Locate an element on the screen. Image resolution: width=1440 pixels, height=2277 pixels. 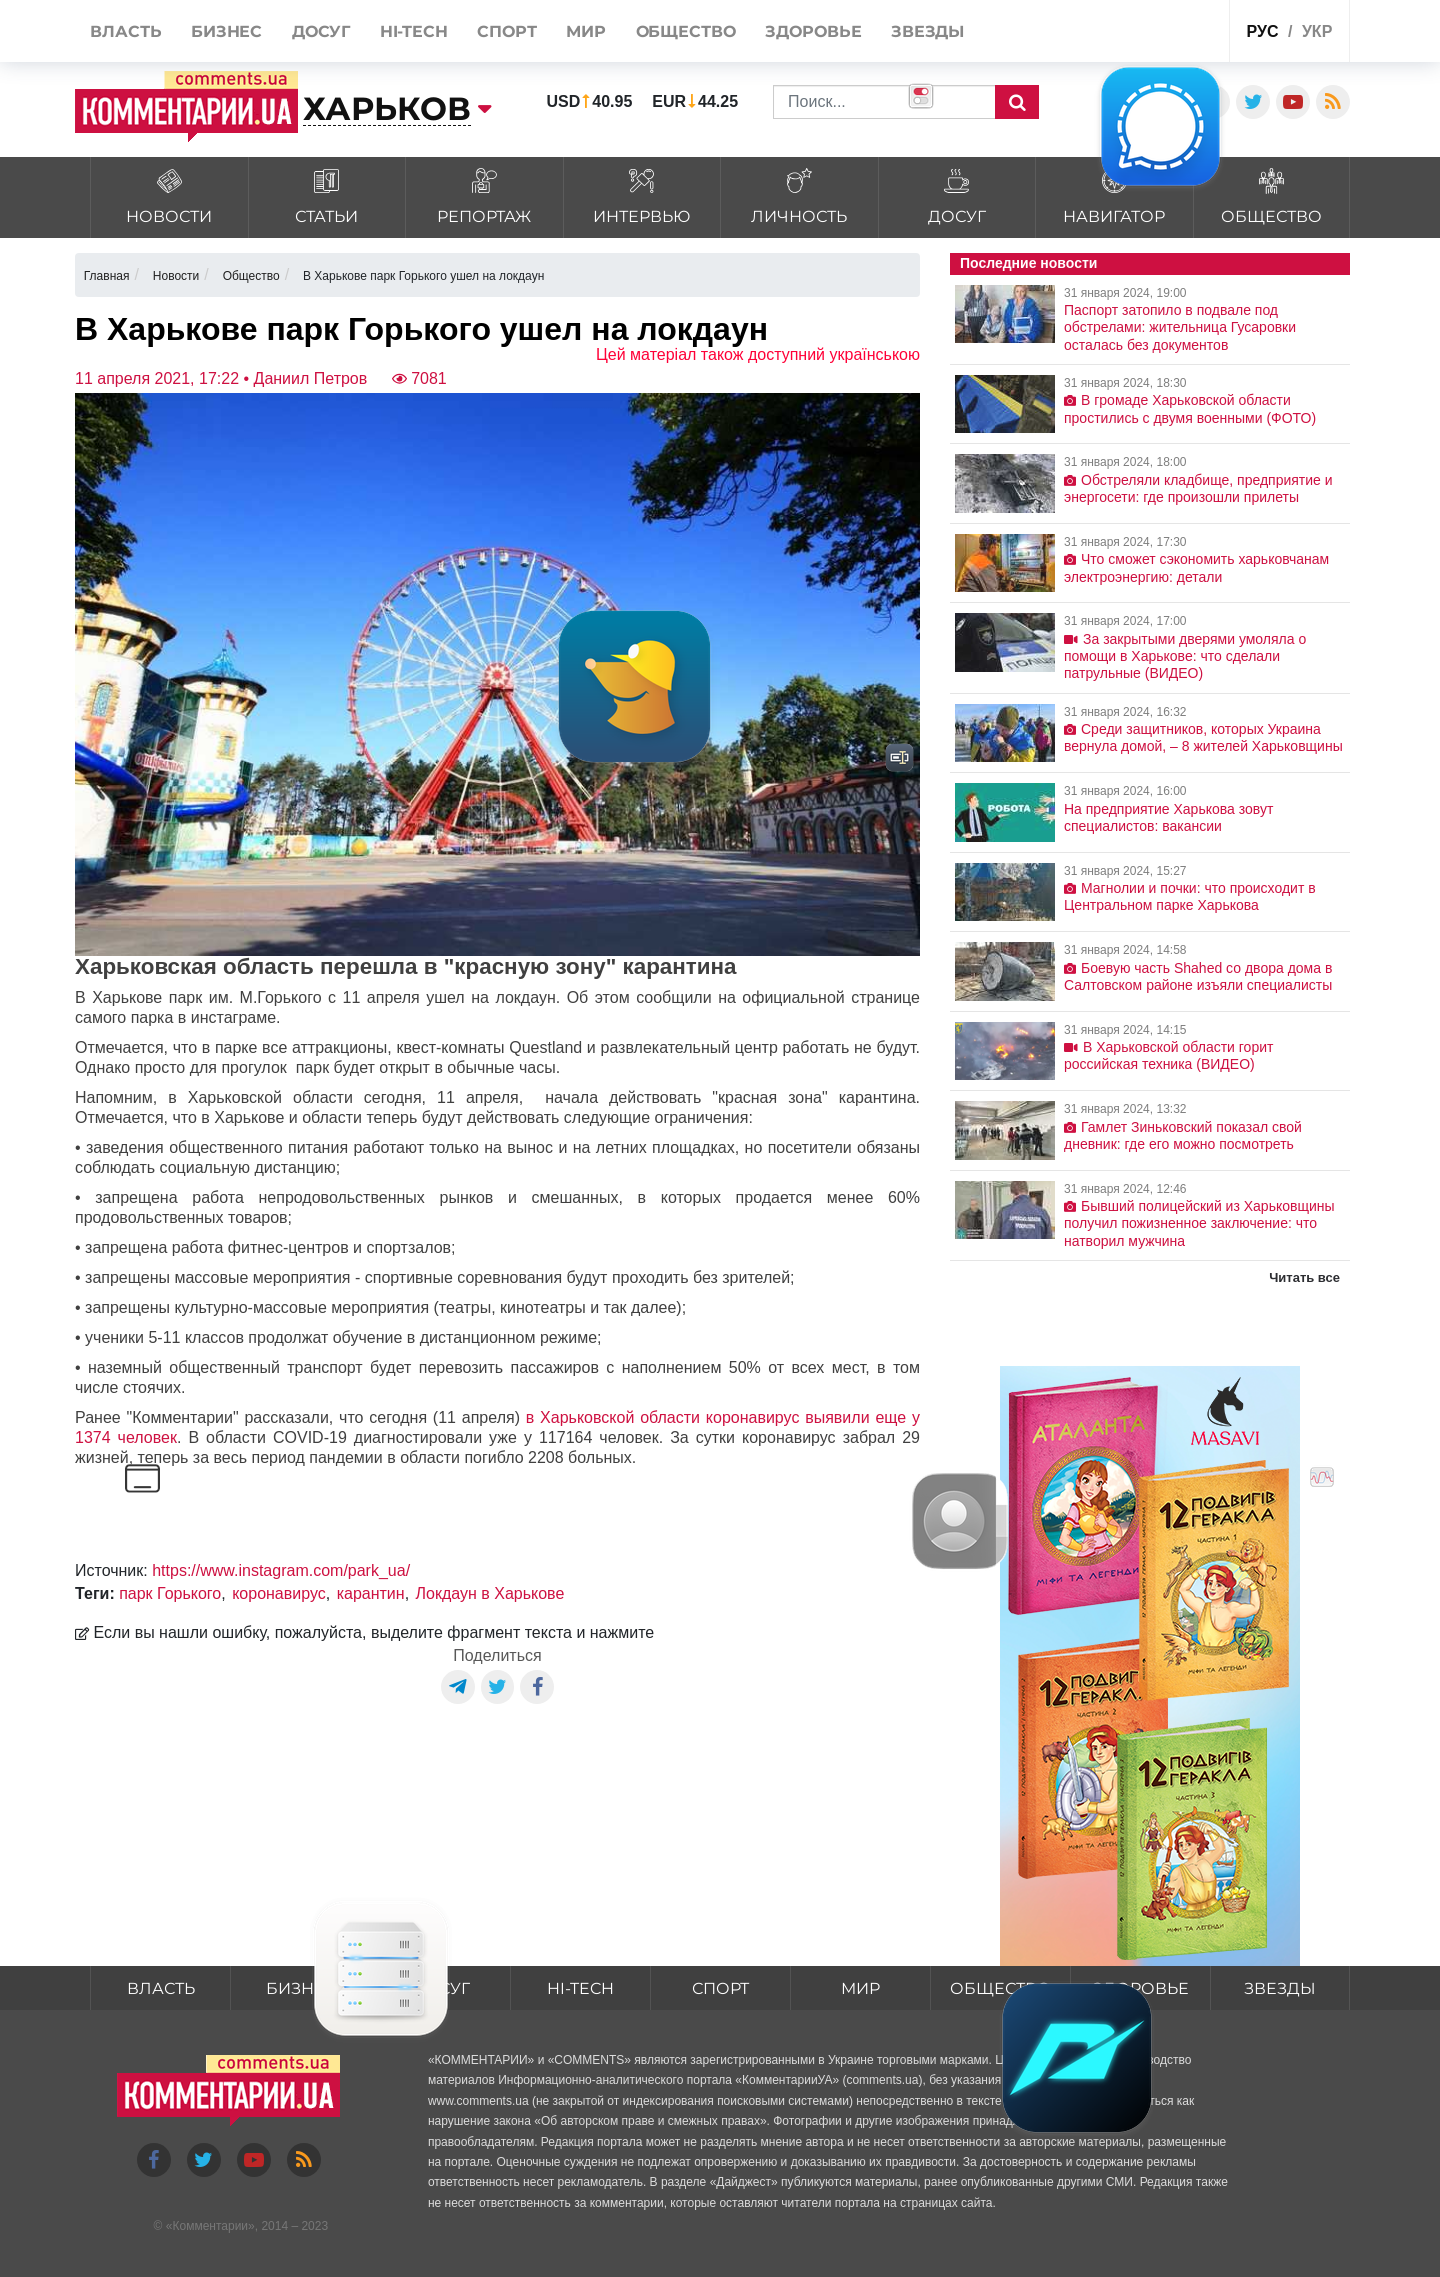
access desktop preferences or display settings is located at coordinates (142, 1479).